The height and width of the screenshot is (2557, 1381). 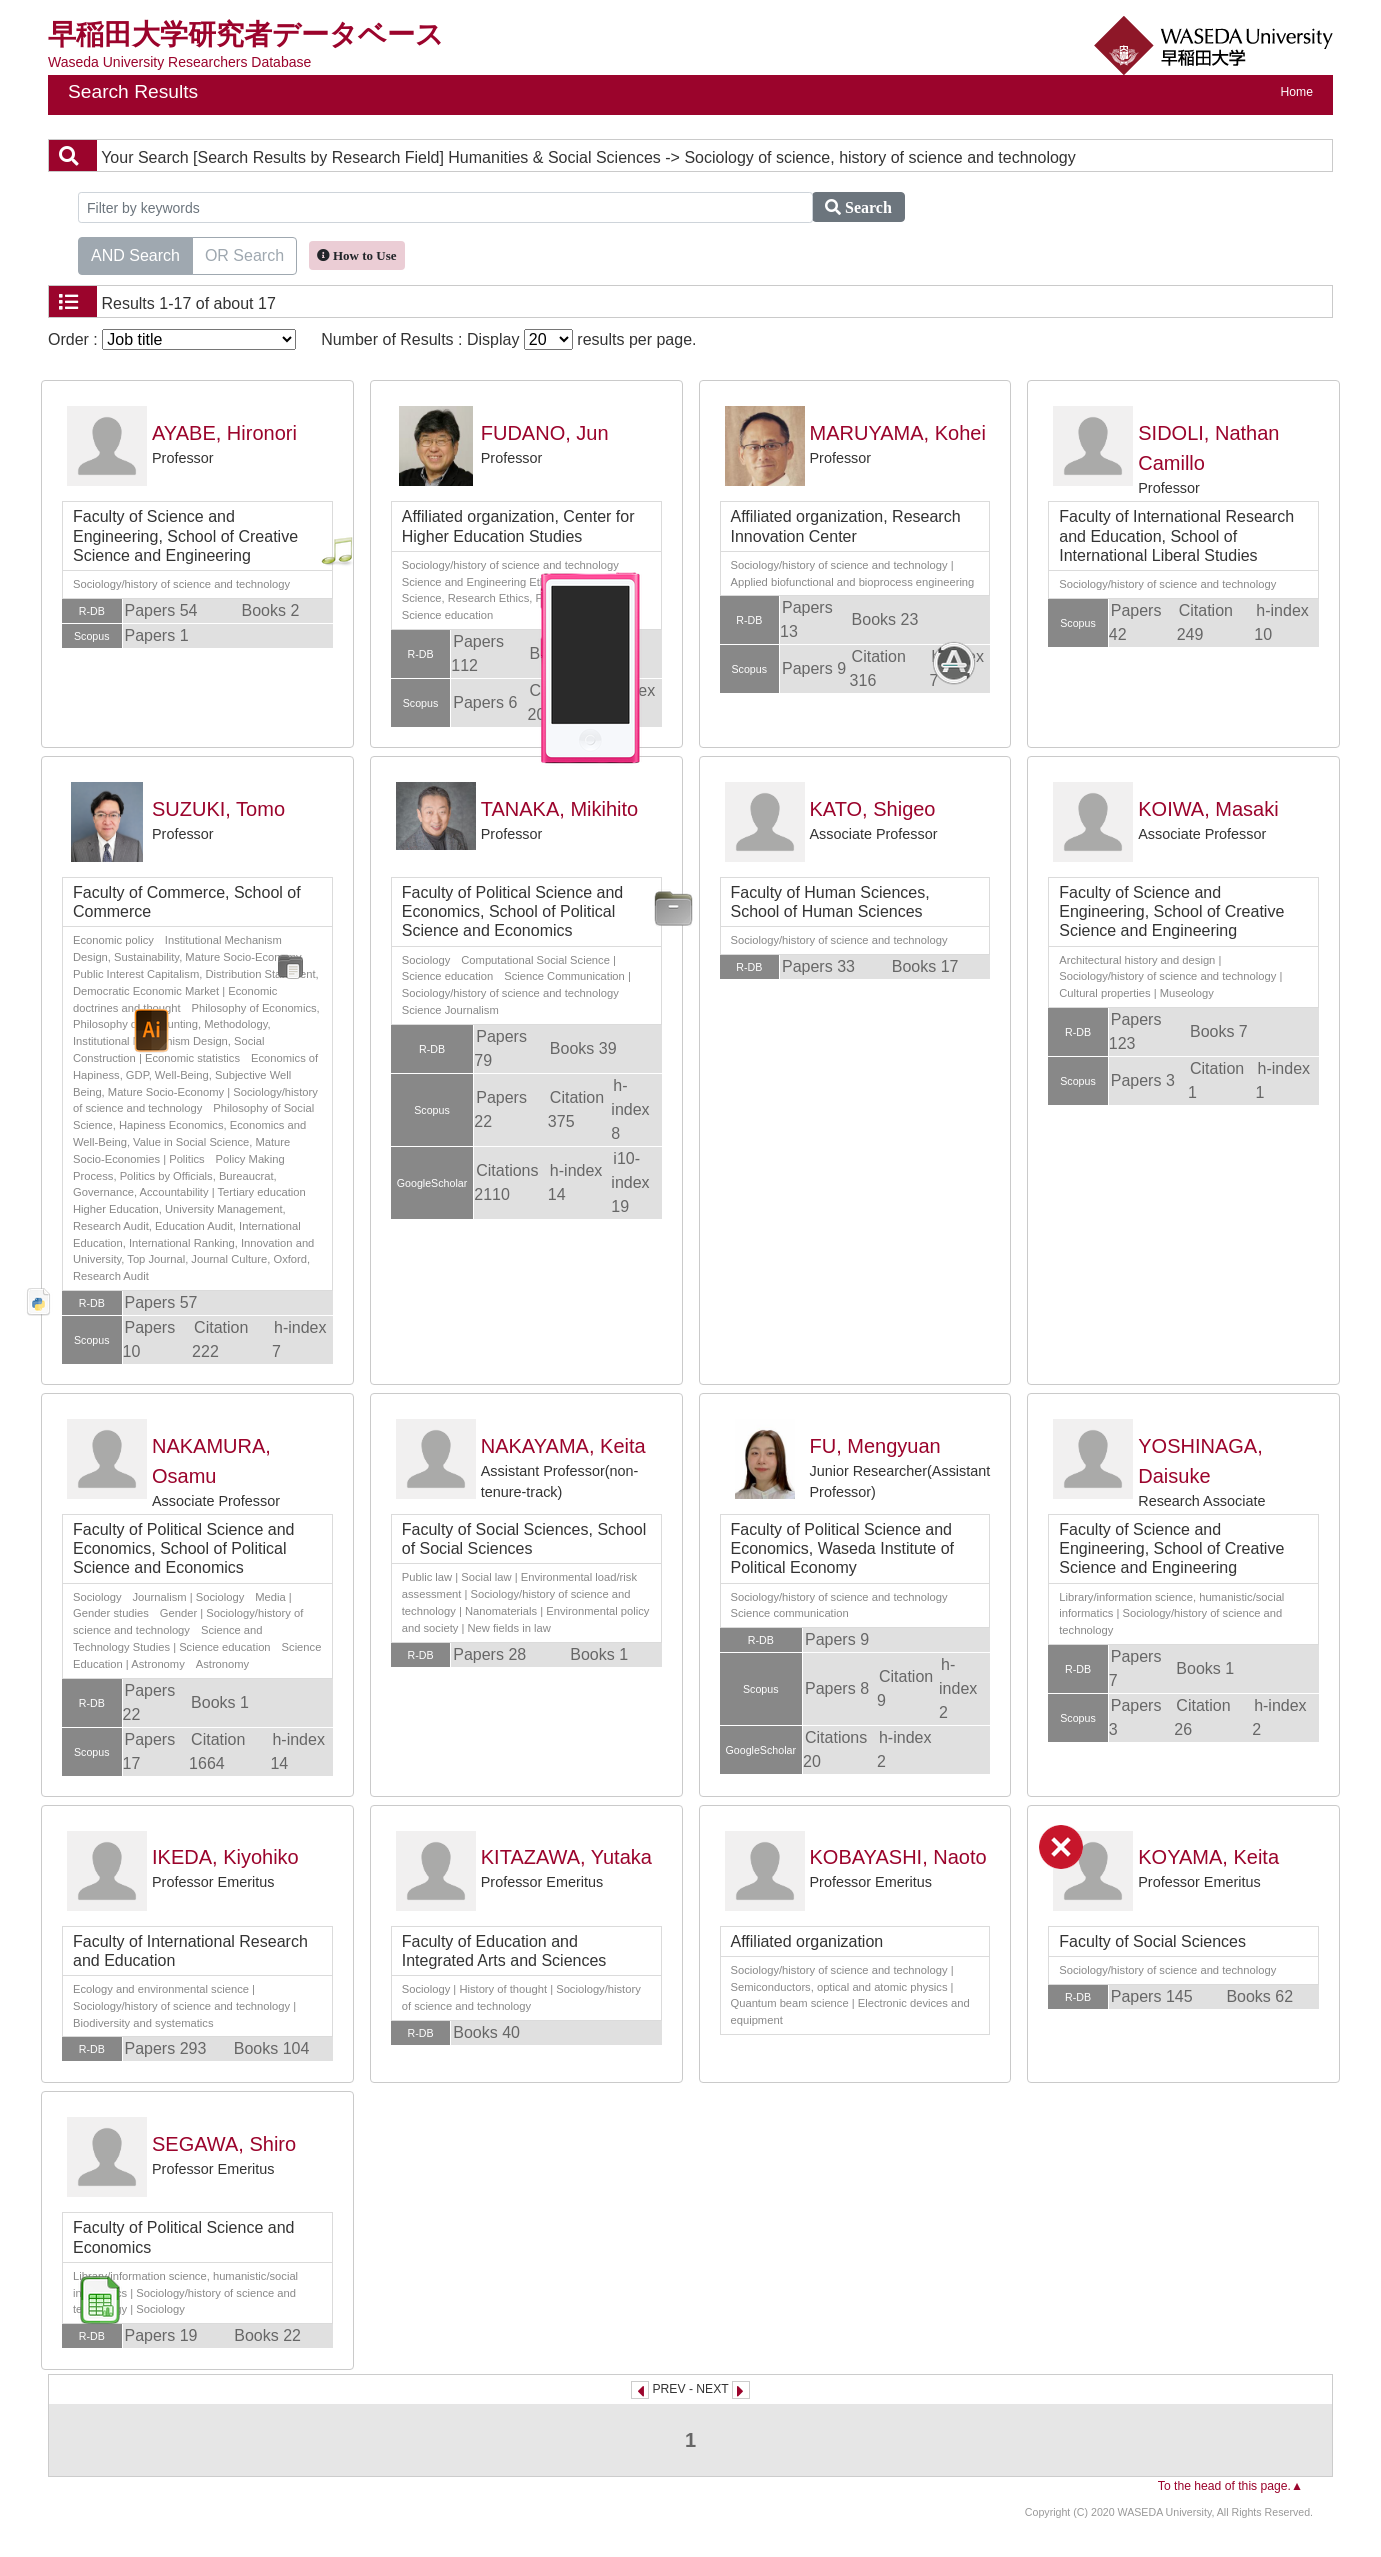 What do you see at coordinates (337, 551) in the screenshot?
I see `indicates an audio file type` at bounding box center [337, 551].